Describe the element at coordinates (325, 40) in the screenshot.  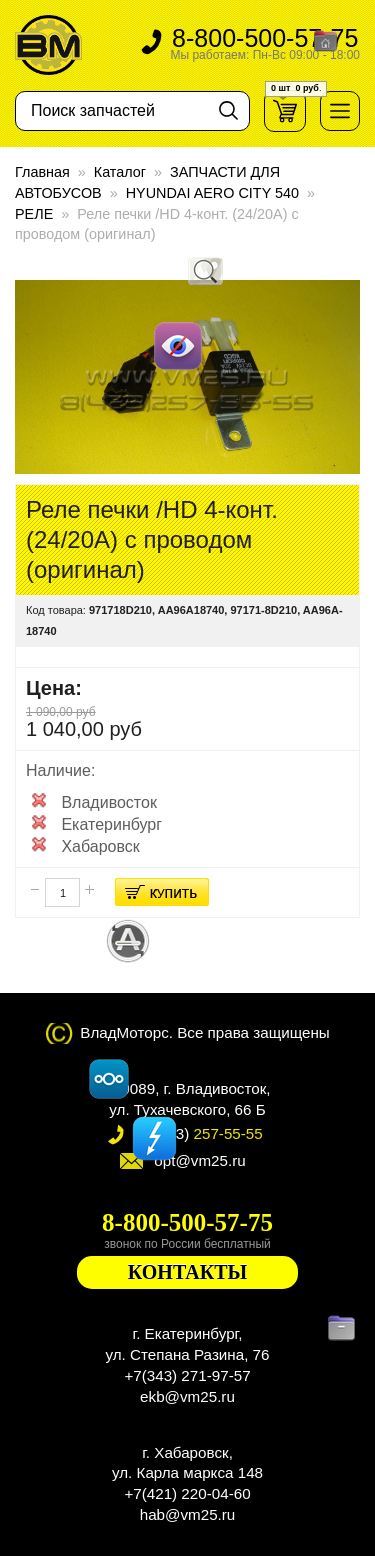
I see `access your home folder` at that location.